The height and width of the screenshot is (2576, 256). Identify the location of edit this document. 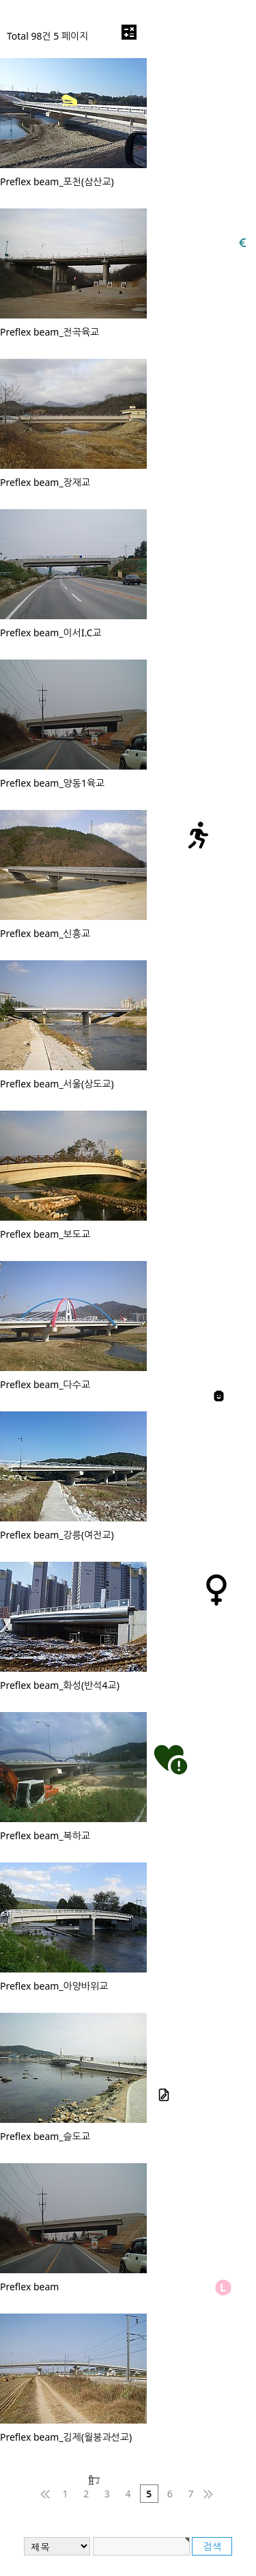
(164, 2095).